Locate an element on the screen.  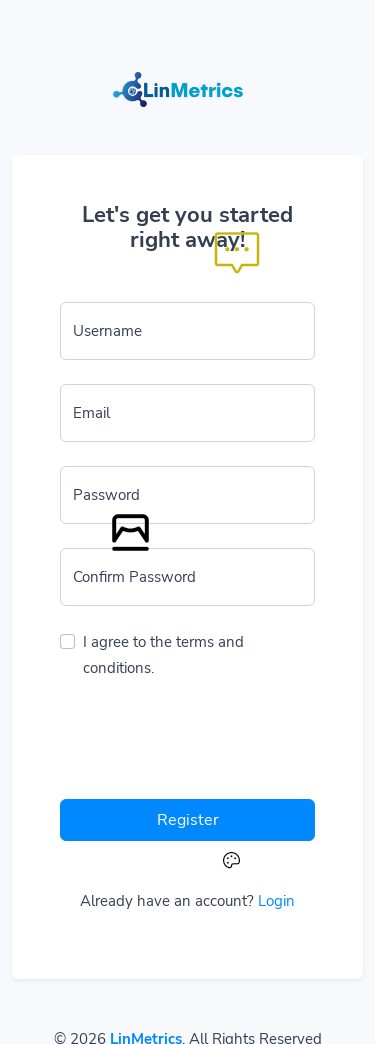
open chat or messaging is located at coordinates (237, 251).